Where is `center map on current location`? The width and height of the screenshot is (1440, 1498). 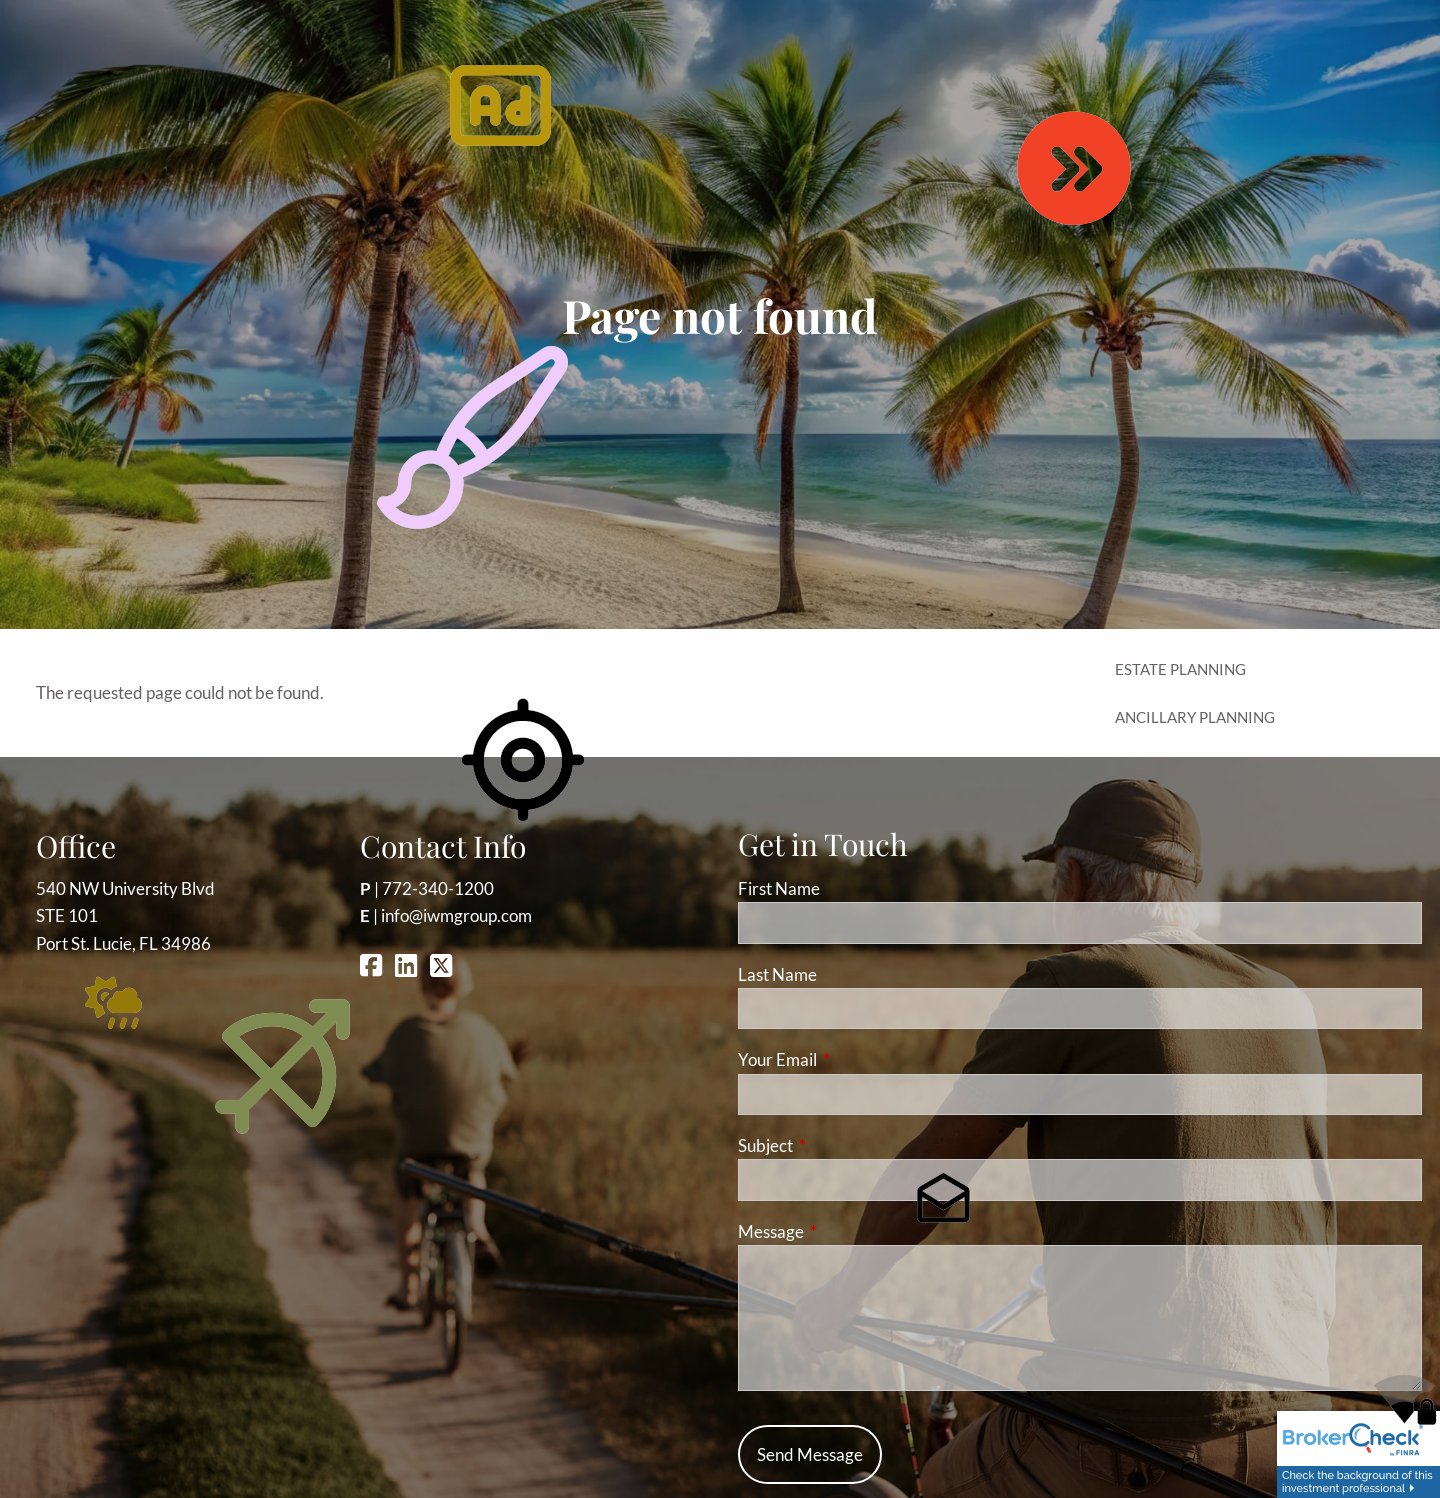 center map on current location is located at coordinates (523, 760).